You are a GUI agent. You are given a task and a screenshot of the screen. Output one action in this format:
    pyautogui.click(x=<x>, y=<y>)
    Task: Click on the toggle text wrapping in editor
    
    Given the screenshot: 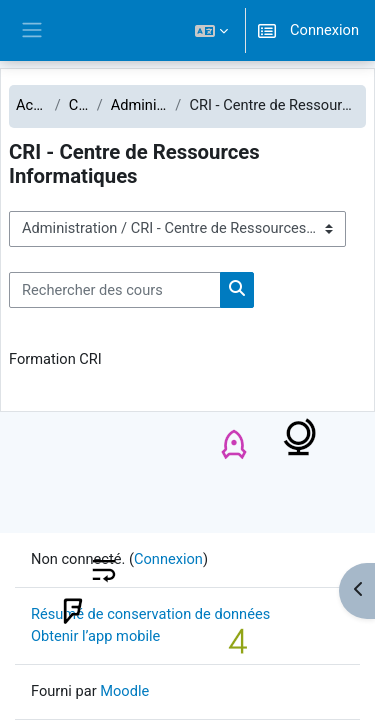 What is the action you would take?
    pyautogui.click(x=104, y=570)
    